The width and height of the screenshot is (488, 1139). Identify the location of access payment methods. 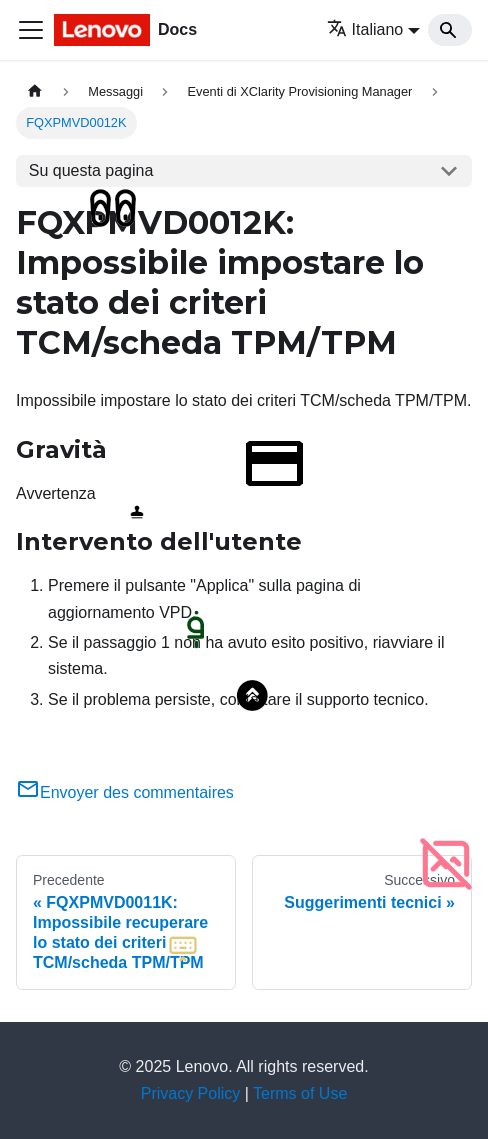
(274, 463).